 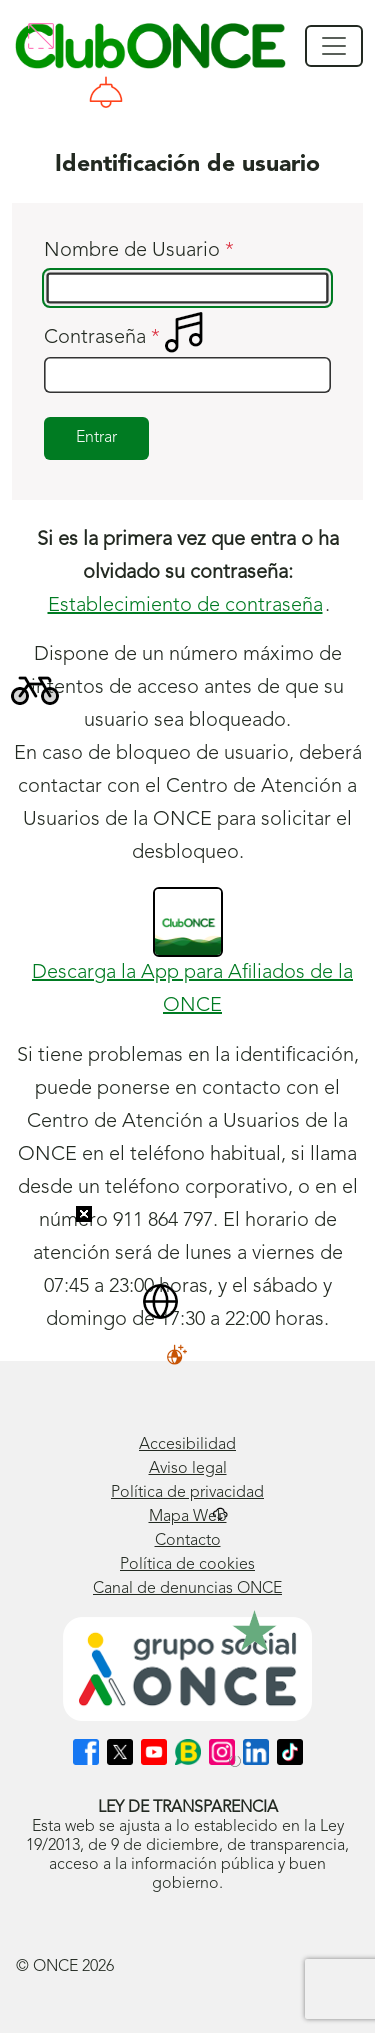 I want to click on add to favorites, so click(x=254, y=1630).